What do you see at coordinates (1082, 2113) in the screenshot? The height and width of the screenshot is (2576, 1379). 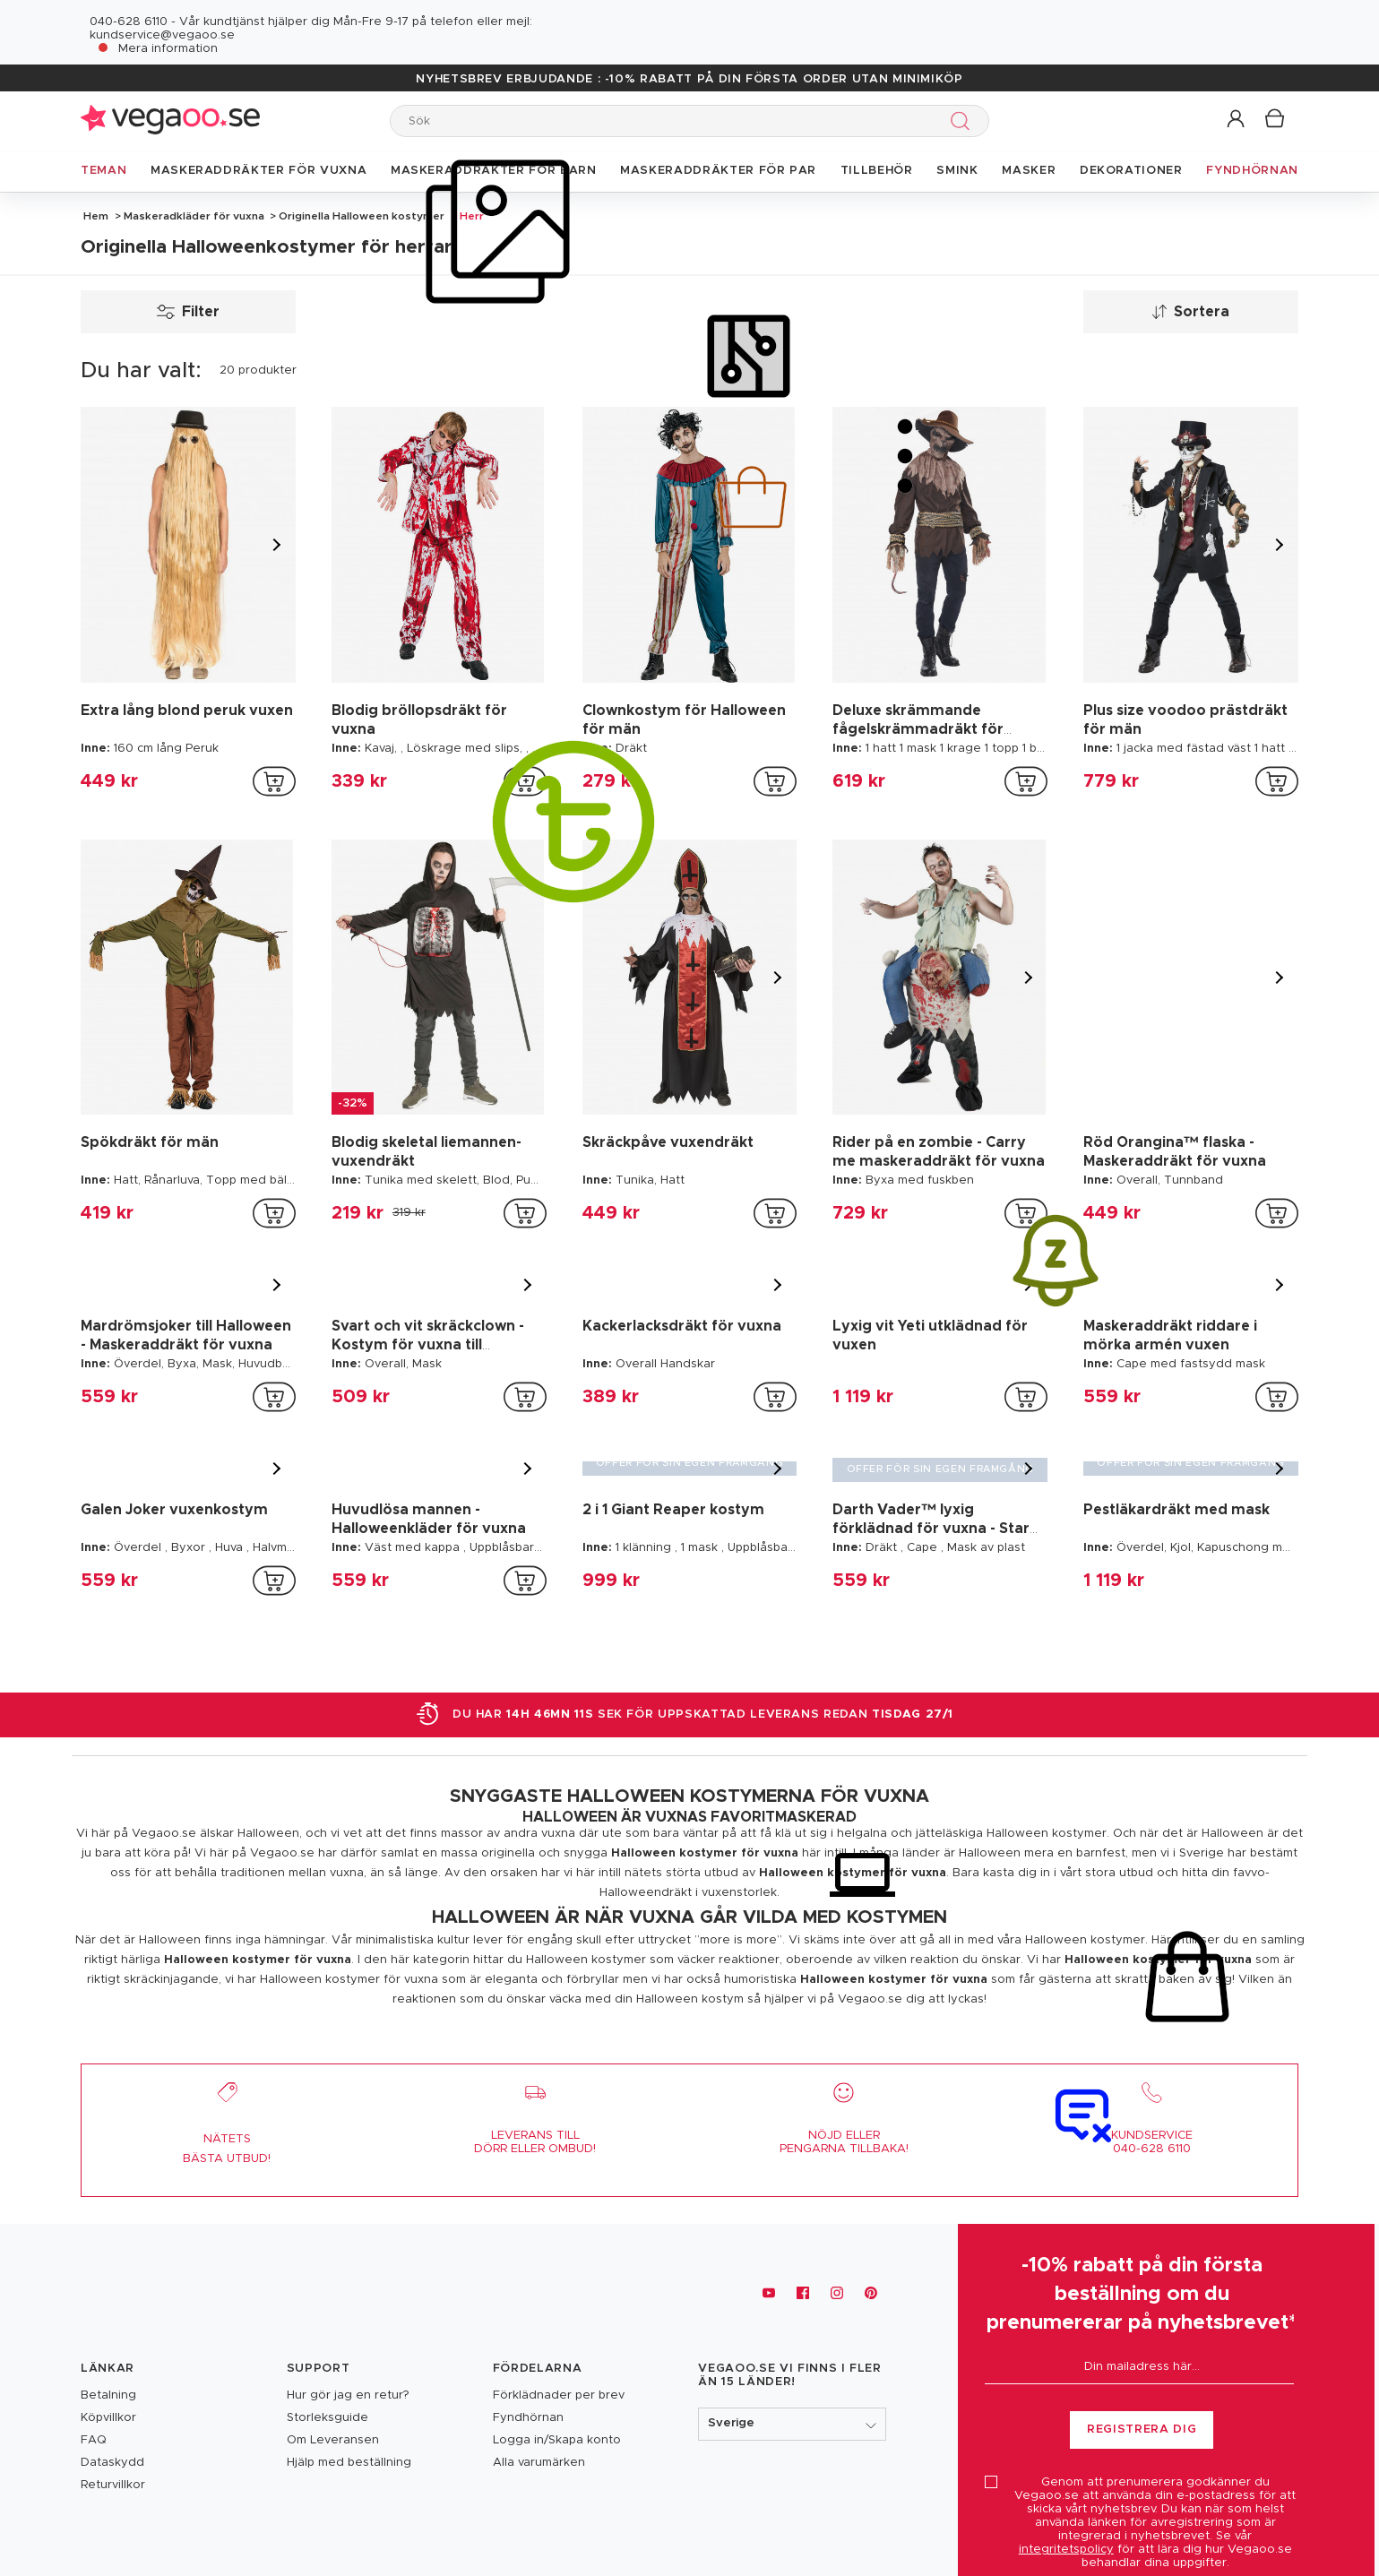 I see `delete a message or conversation` at bounding box center [1082, 2113].